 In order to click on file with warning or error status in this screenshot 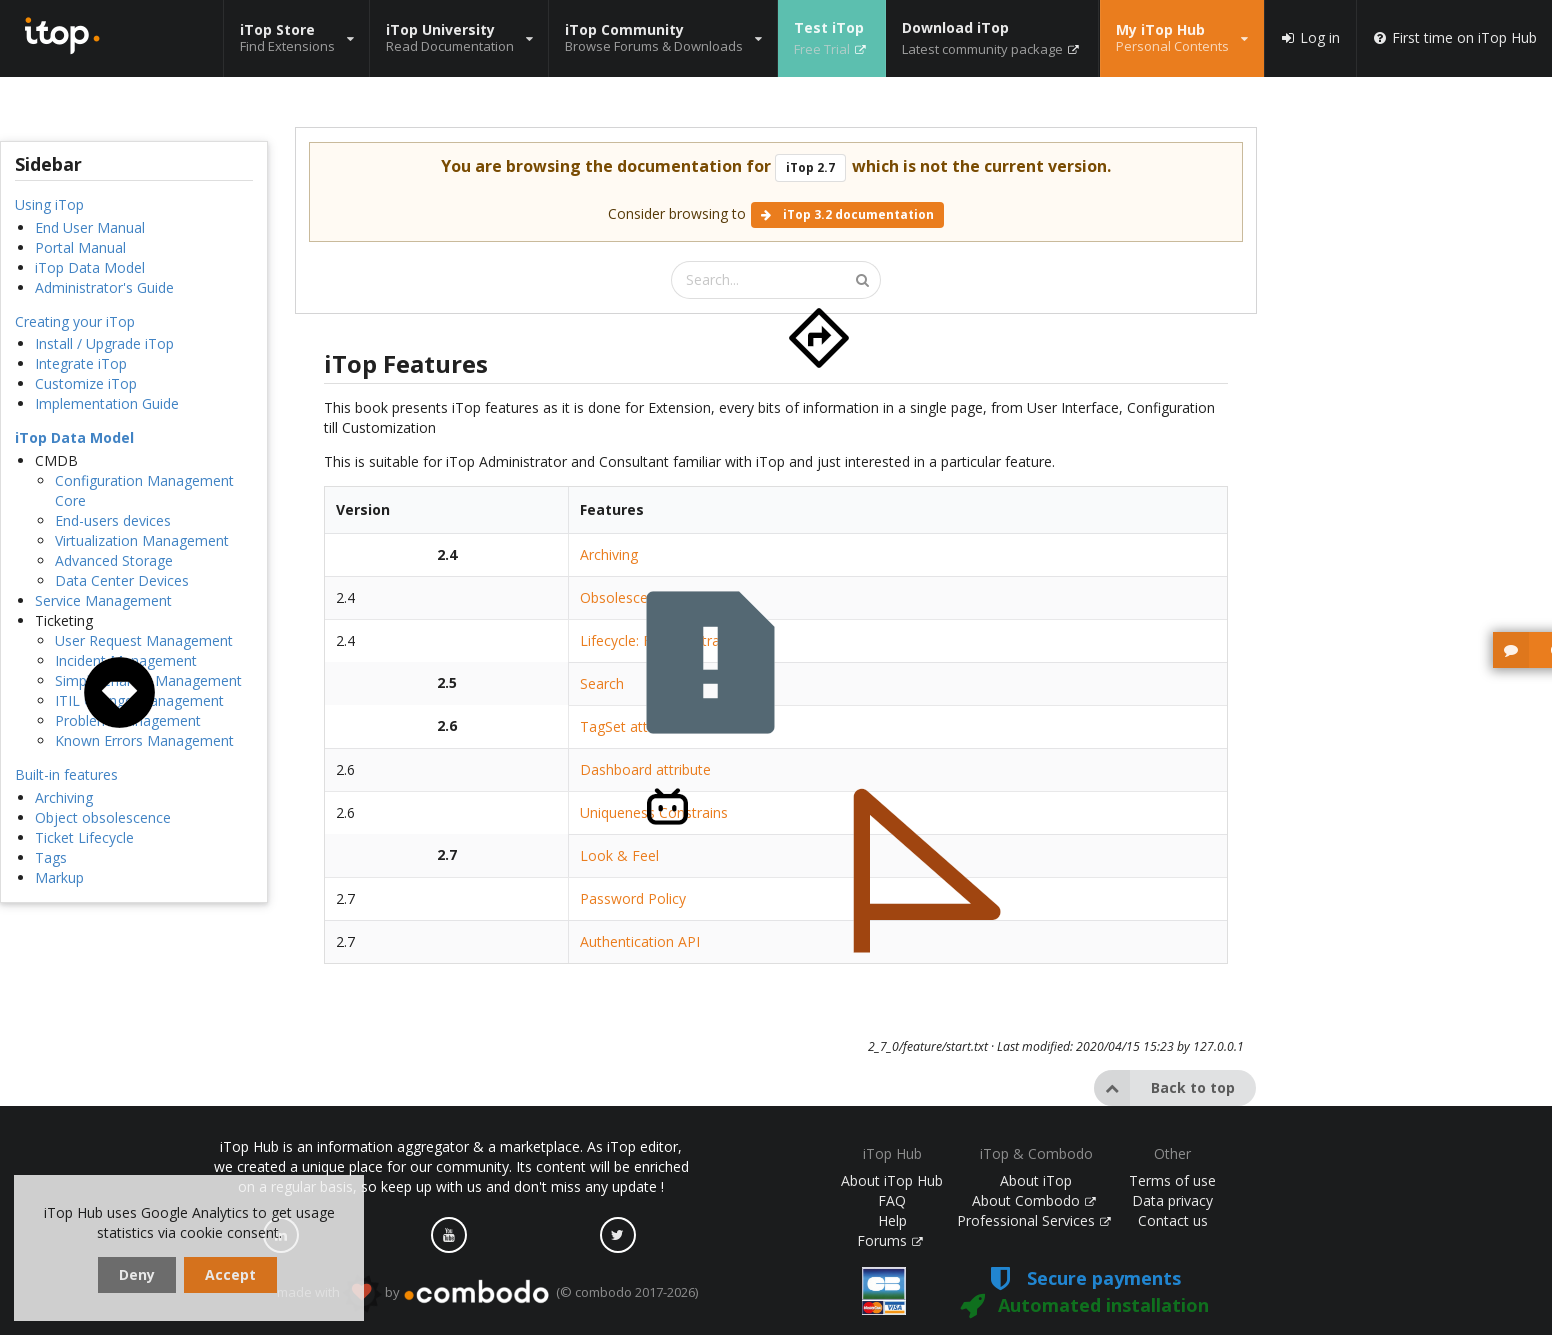, I will do `click(710, 662)`.